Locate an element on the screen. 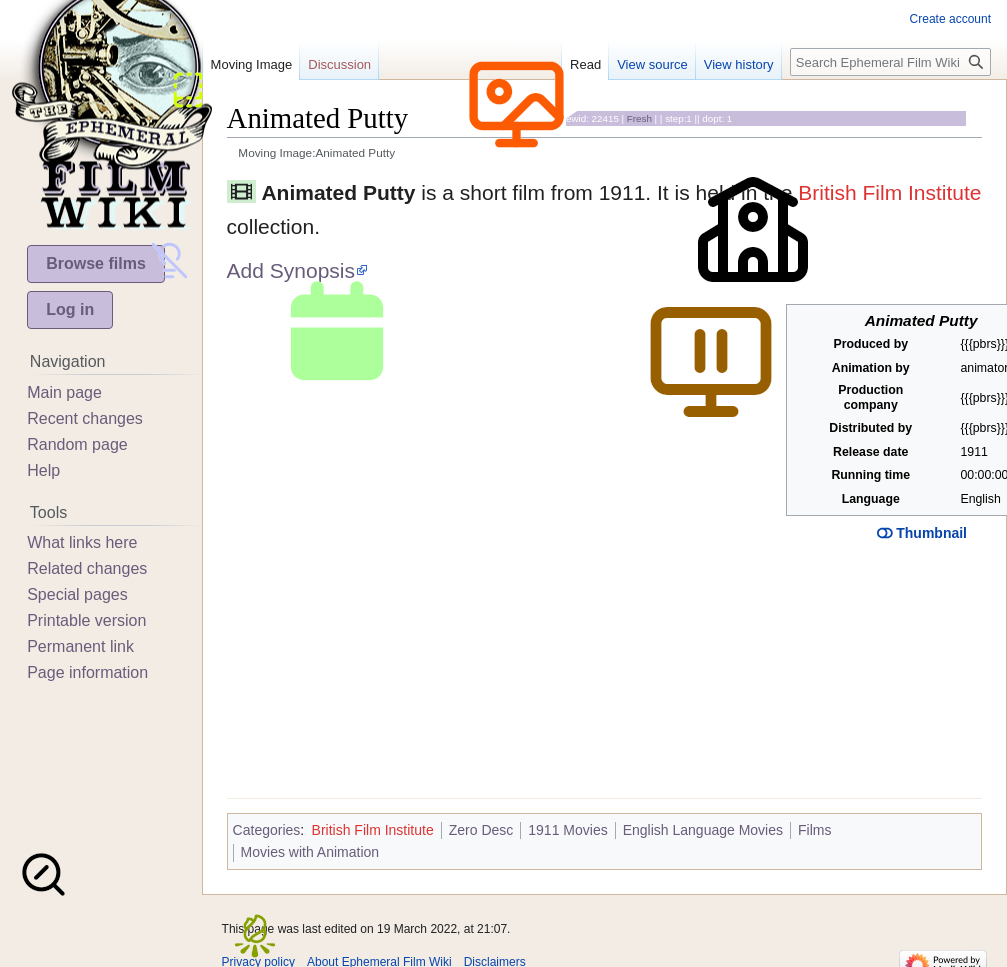 Image resolution: width=1007 pixels, height=967 pixels. turn off lights or disable lighting is located at coordinates (169, 260).